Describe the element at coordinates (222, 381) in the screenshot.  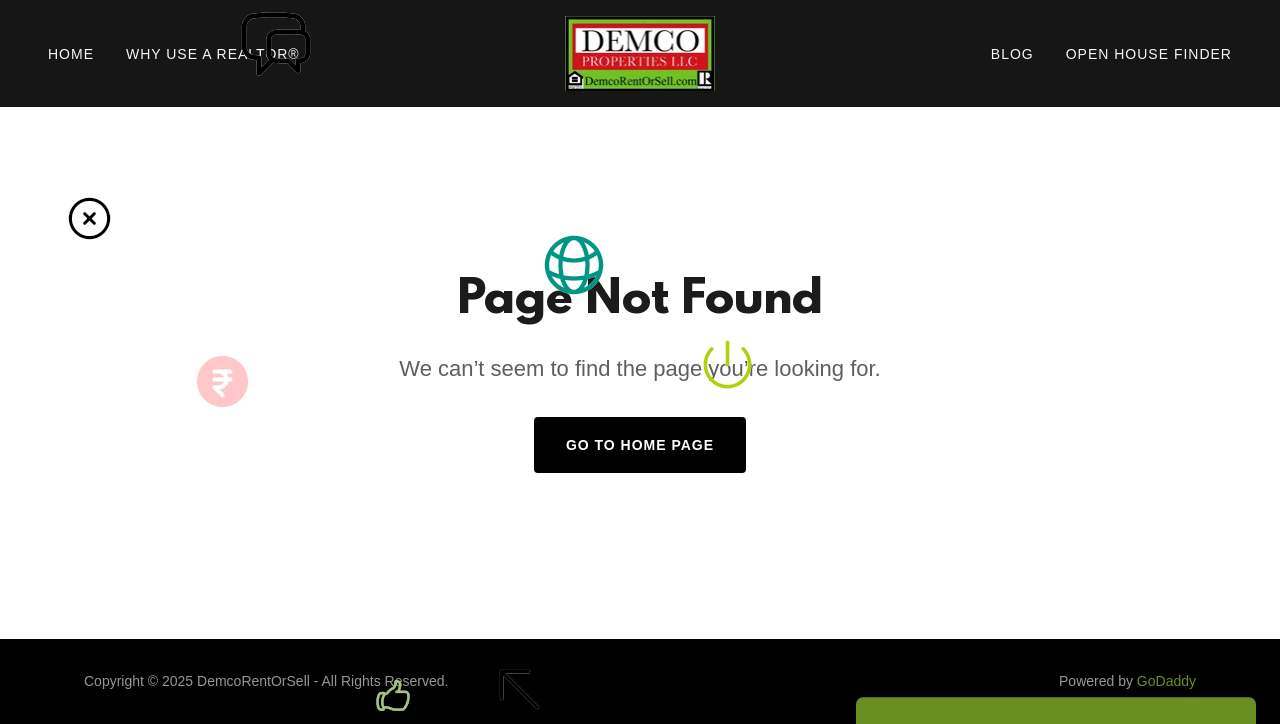
I see `view balance or payment amount in indian rupees` at that location.